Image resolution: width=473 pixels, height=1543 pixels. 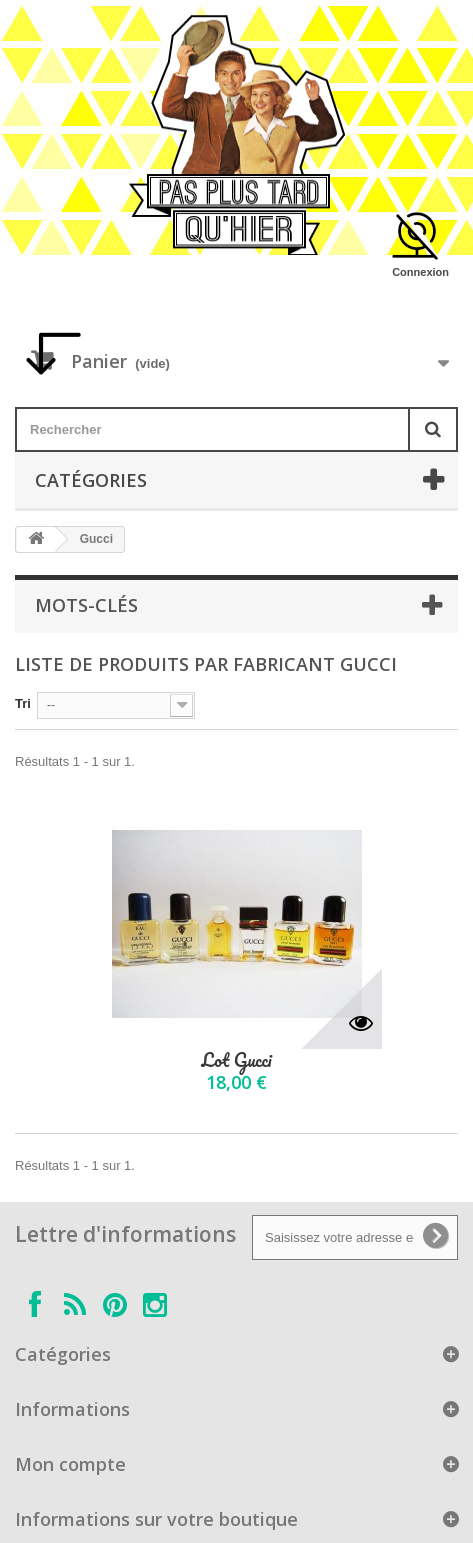 What do you see at coordinates (51, 349) in the screenshot?
I see `navigate back and down in a menu hierarchy` at bounding box center [51, 349].